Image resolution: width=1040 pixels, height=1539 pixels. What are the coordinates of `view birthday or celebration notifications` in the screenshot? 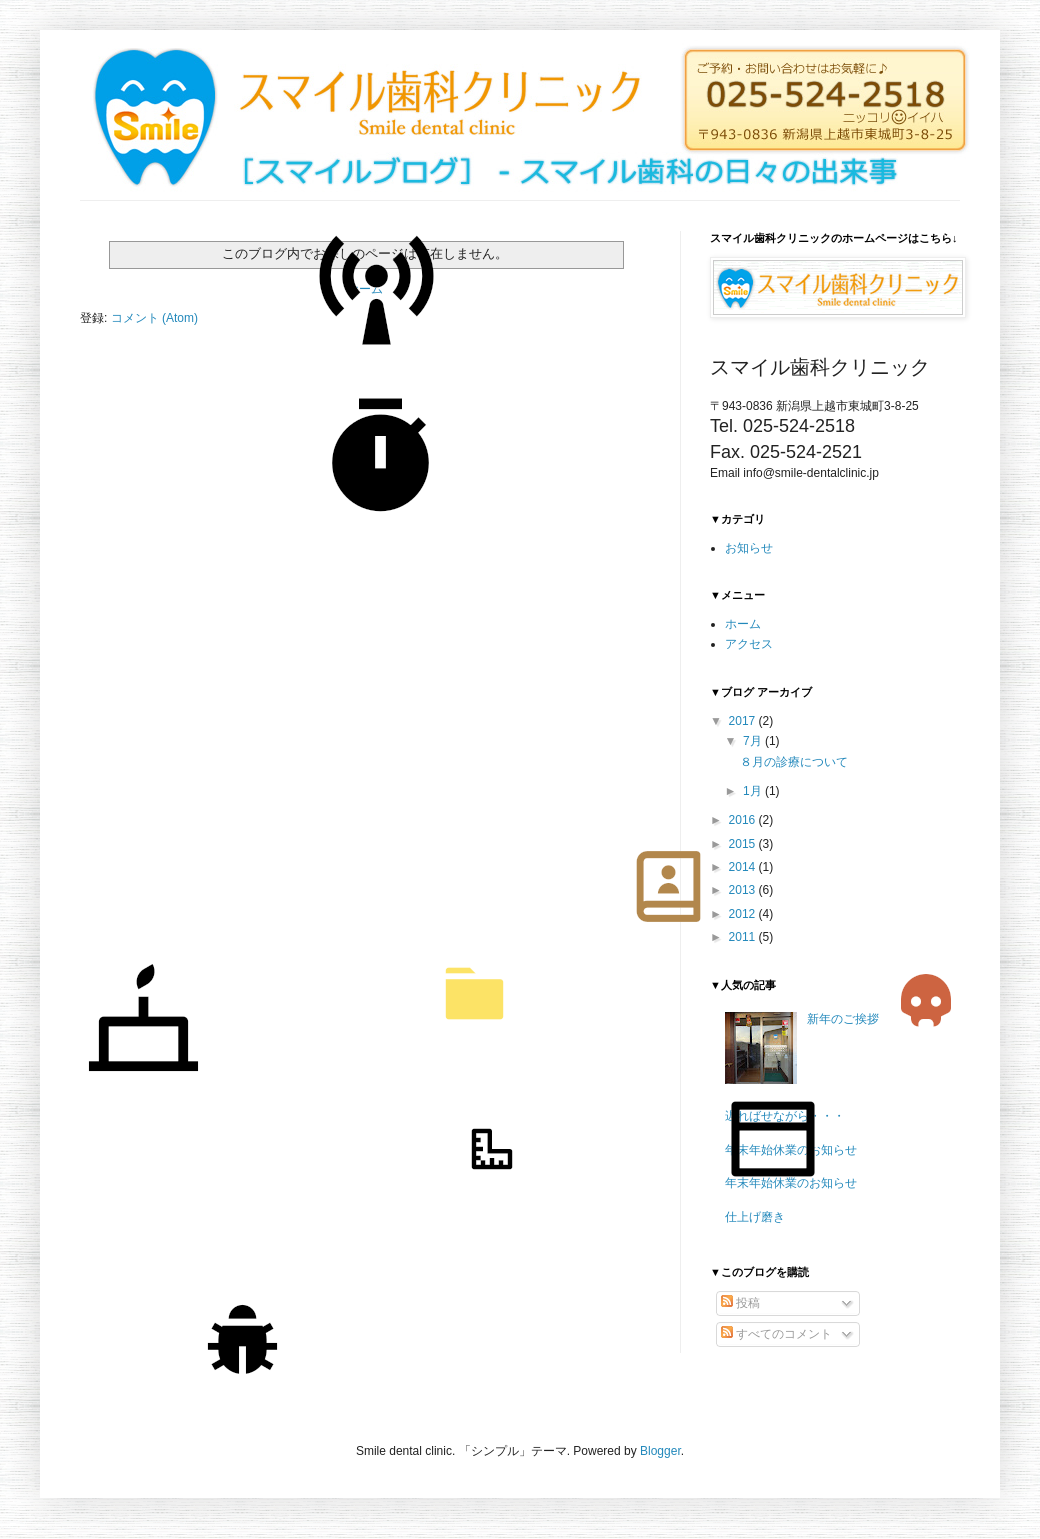 It's located at (143, 1021).